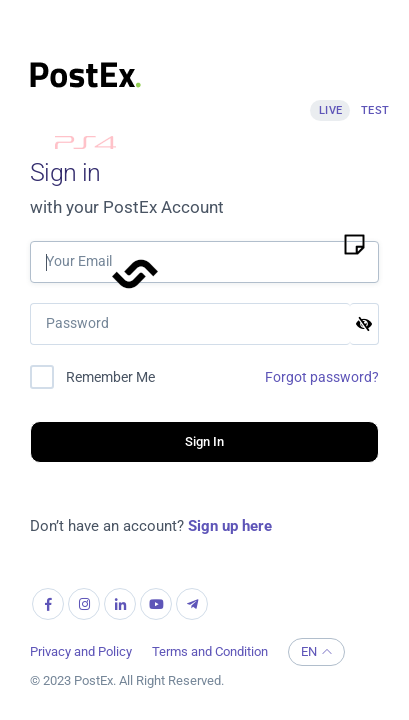 The height and width of the screenshot is (720, 409). Describe the element at coordinates (135, 274) in the screenshot. I see `semaphore ci logo` at that location.